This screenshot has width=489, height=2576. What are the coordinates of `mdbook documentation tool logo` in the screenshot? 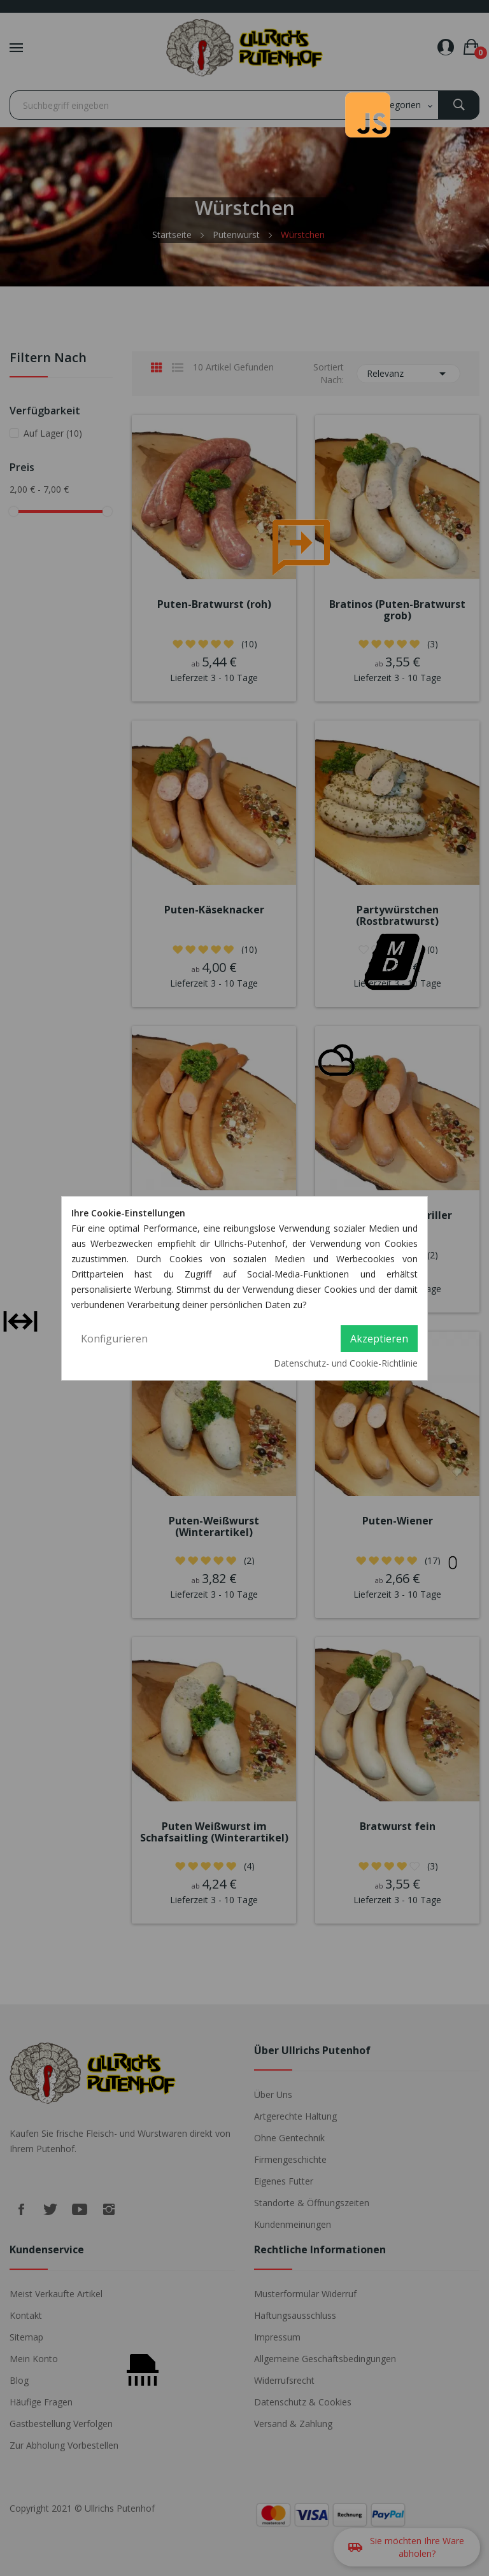 It's located at (395, 962).